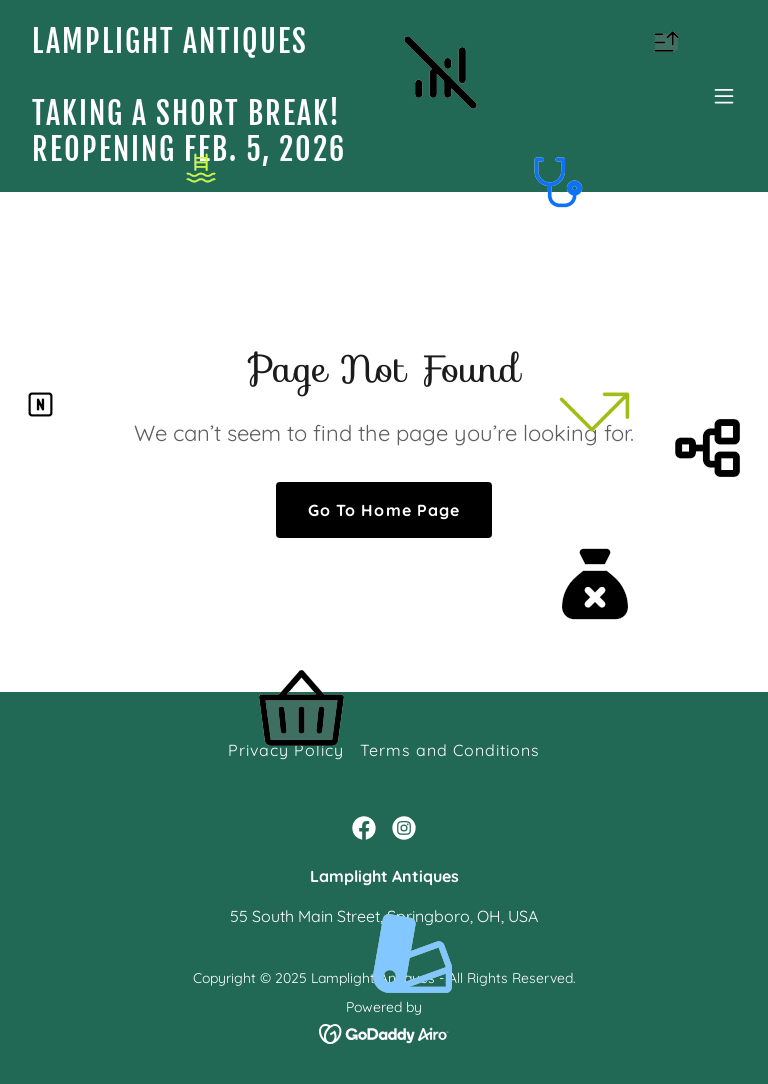  Describe the element at coordinates (201, 168) in the screenshot. I see `view swimming pool amenities` at that location.